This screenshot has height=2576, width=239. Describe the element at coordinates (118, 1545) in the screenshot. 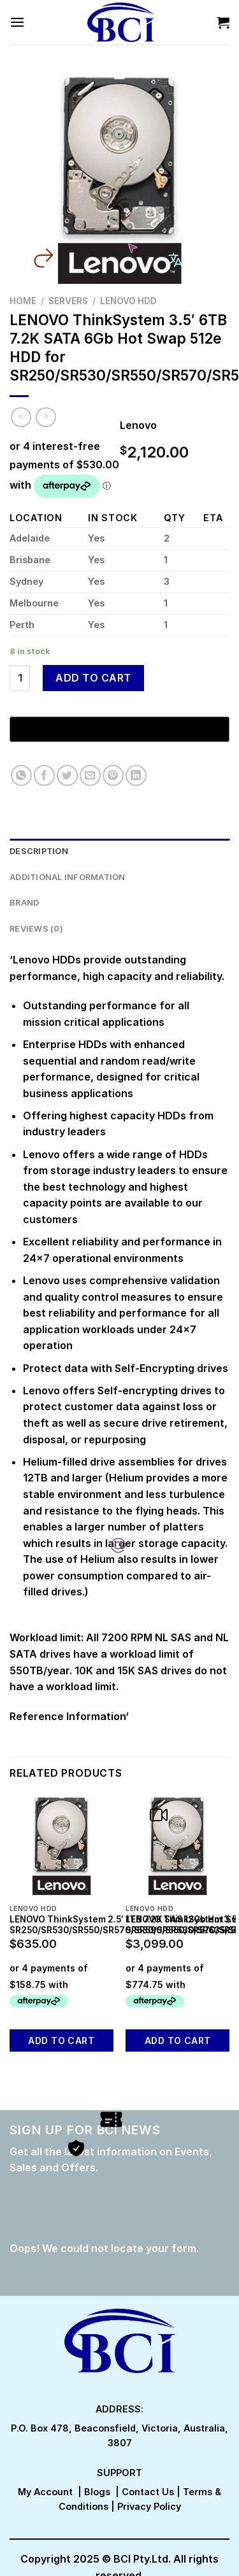

I see `mention a user or tag someone` at that location.